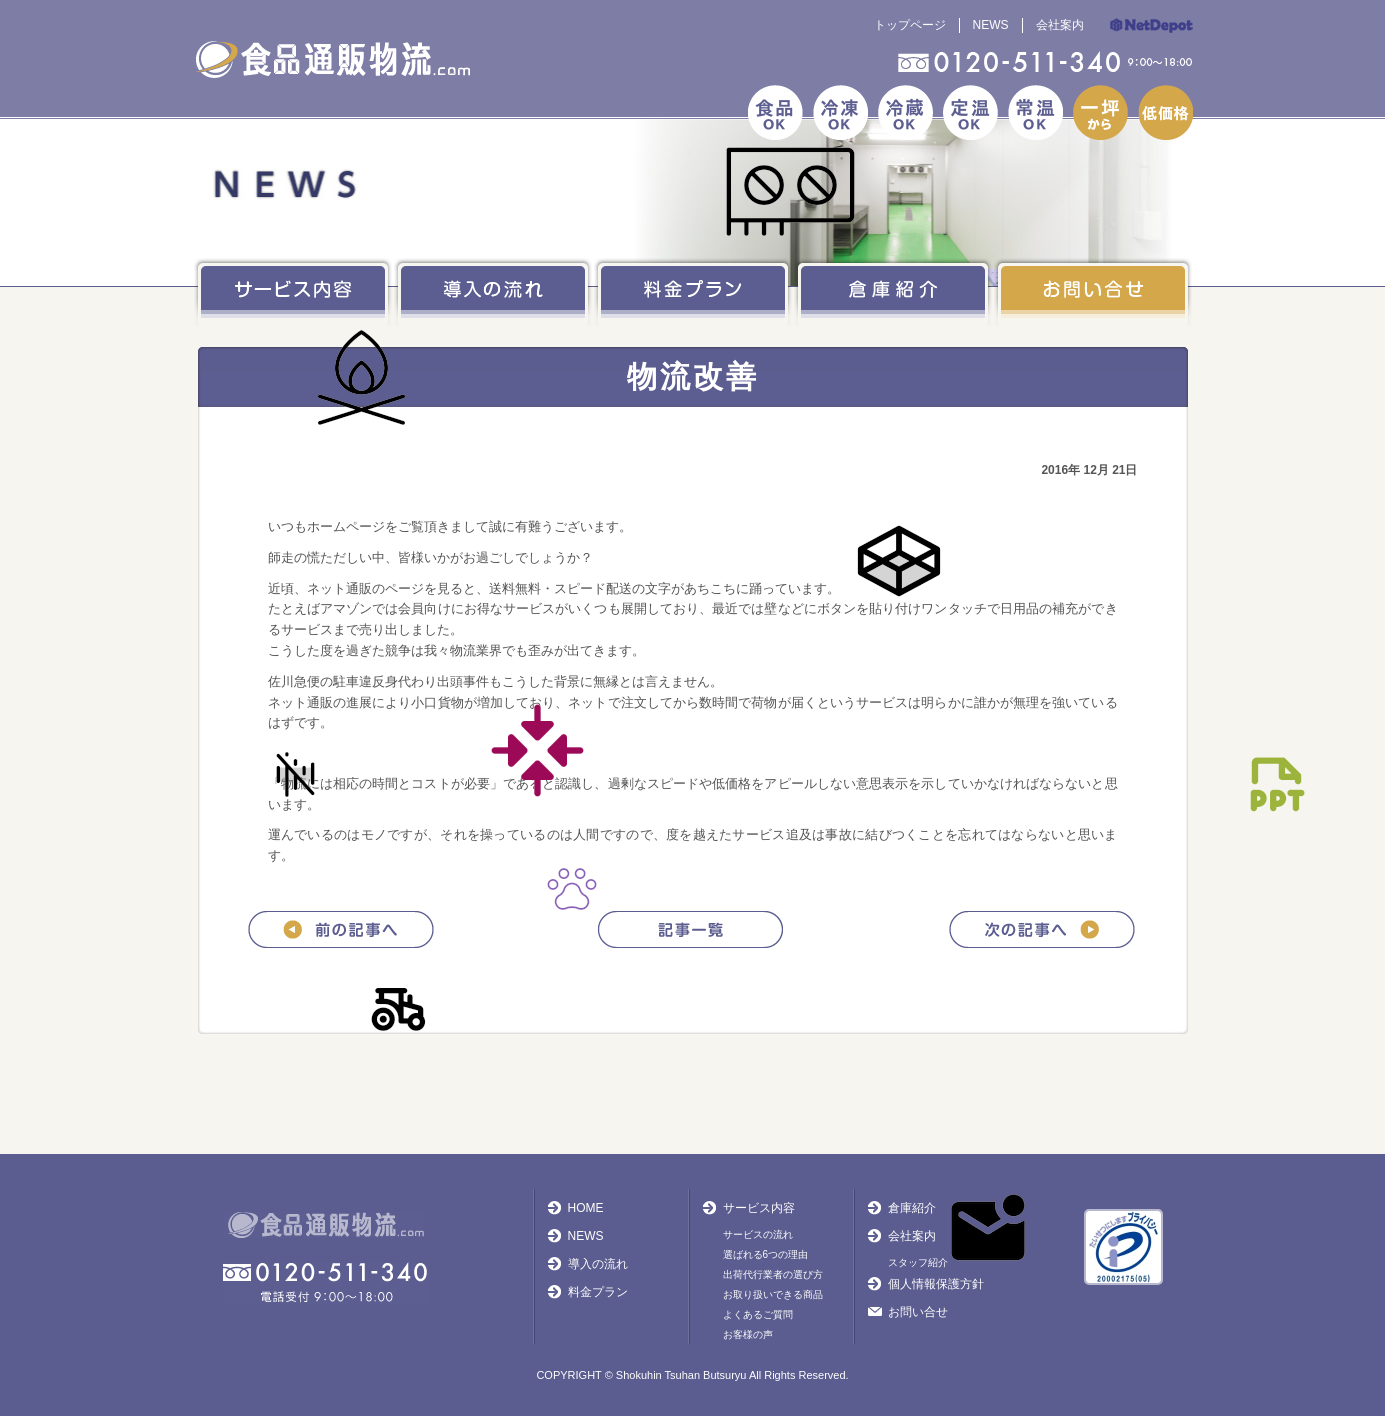 The image size is (1385, 1416). What do you see at coordinates (397, 1008) in the screenshot?
I see `access farming or agricultural features` at bounding box center [397, 1008].